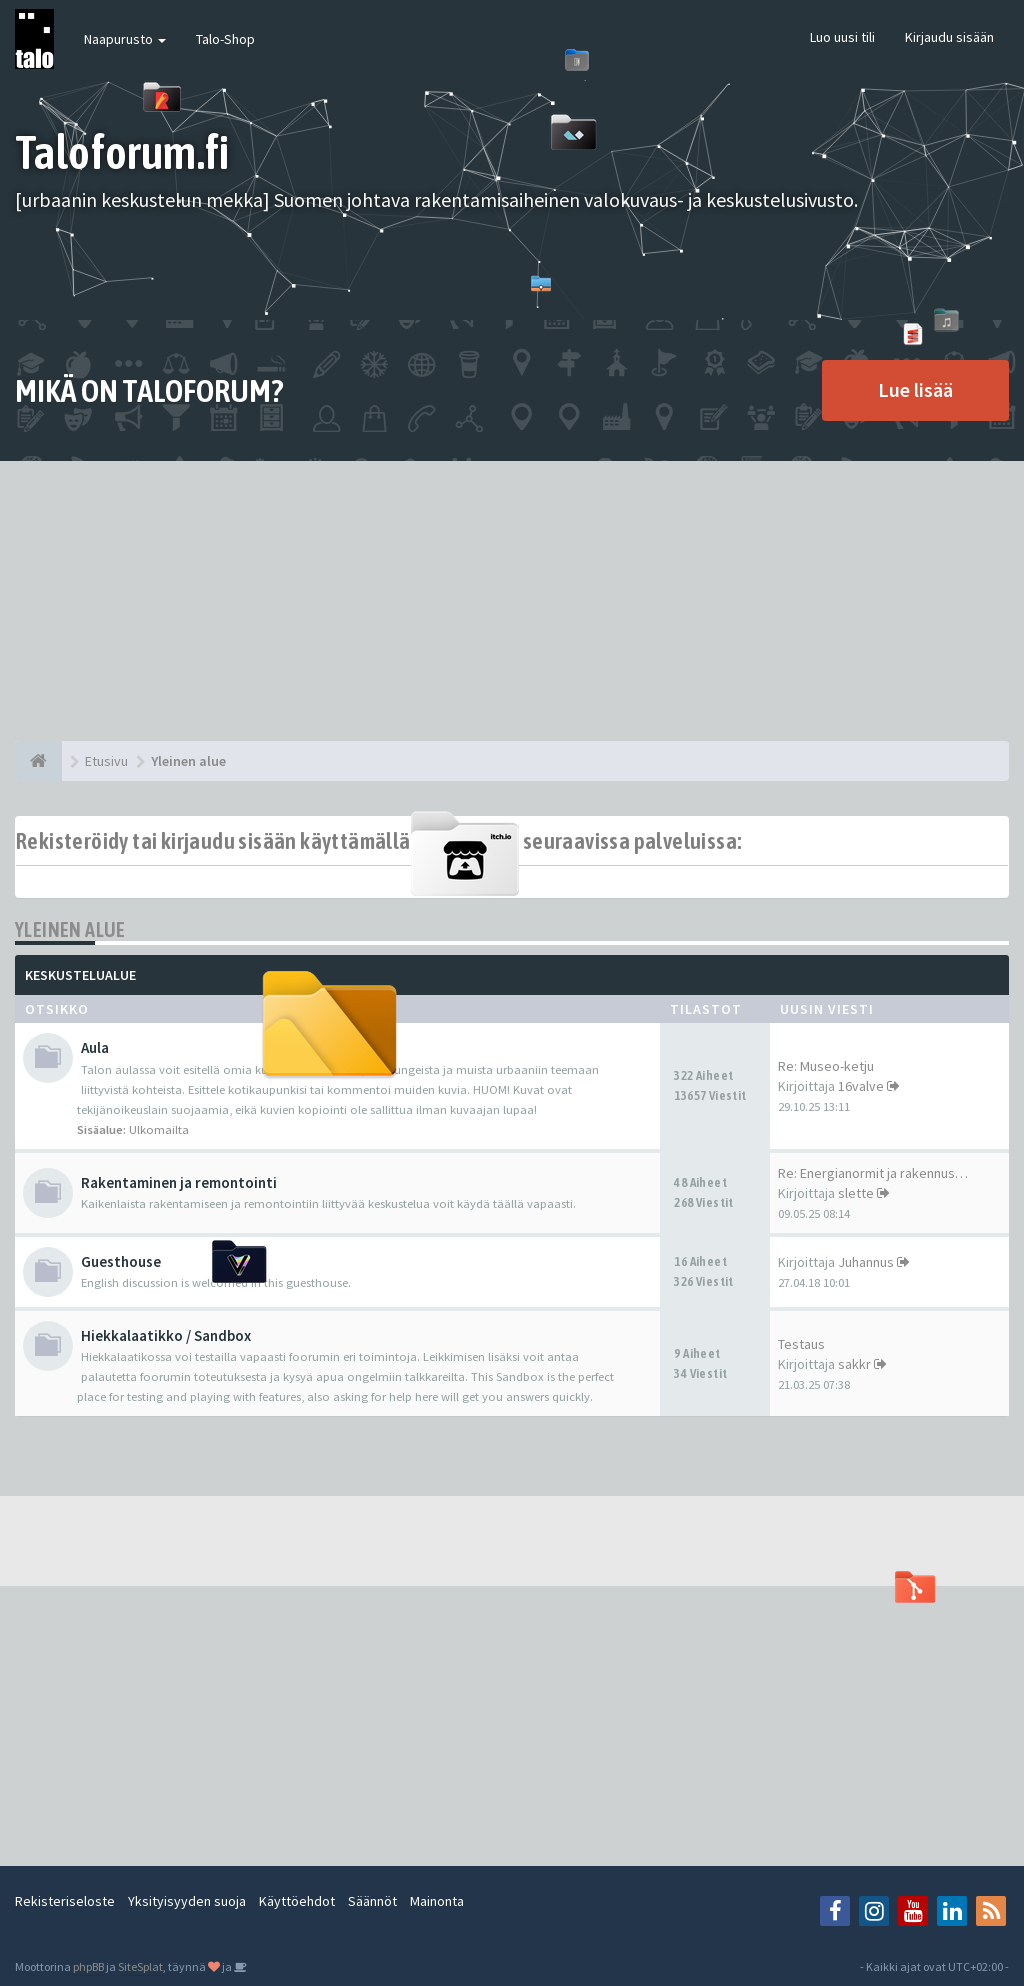 The image size is (1024, 1986). I want to click on open git repository folder, so click(915, 1588).